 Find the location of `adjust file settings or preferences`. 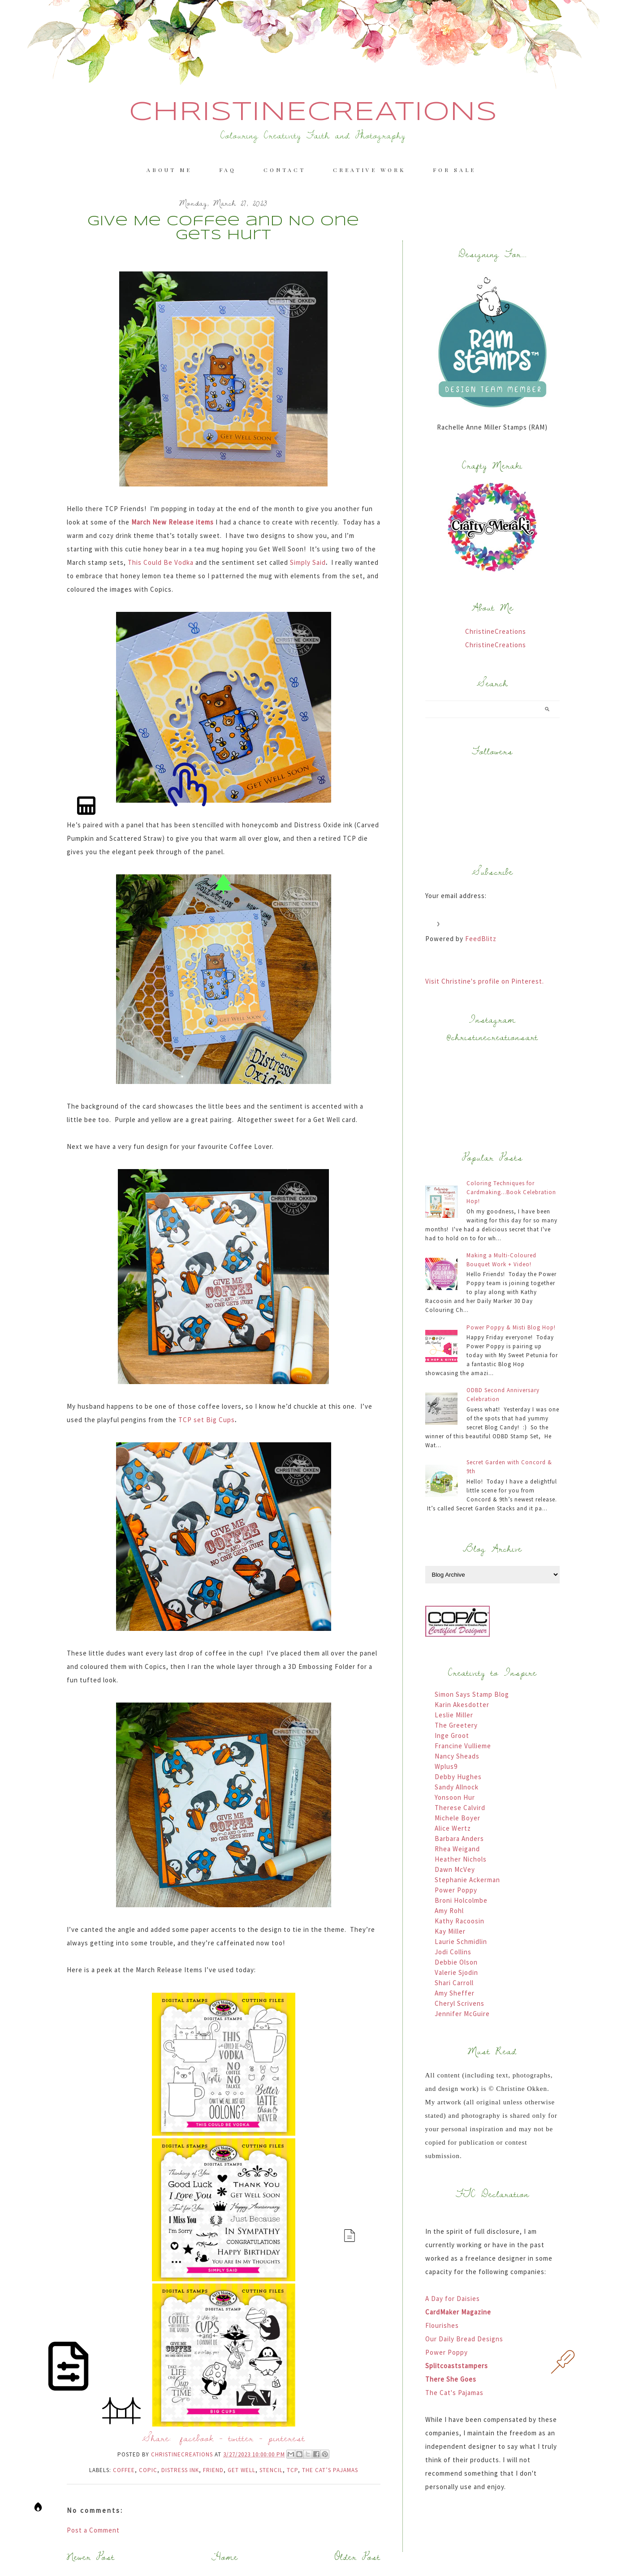

adjust file settings or preferences is located at coordinates (68, 2366).